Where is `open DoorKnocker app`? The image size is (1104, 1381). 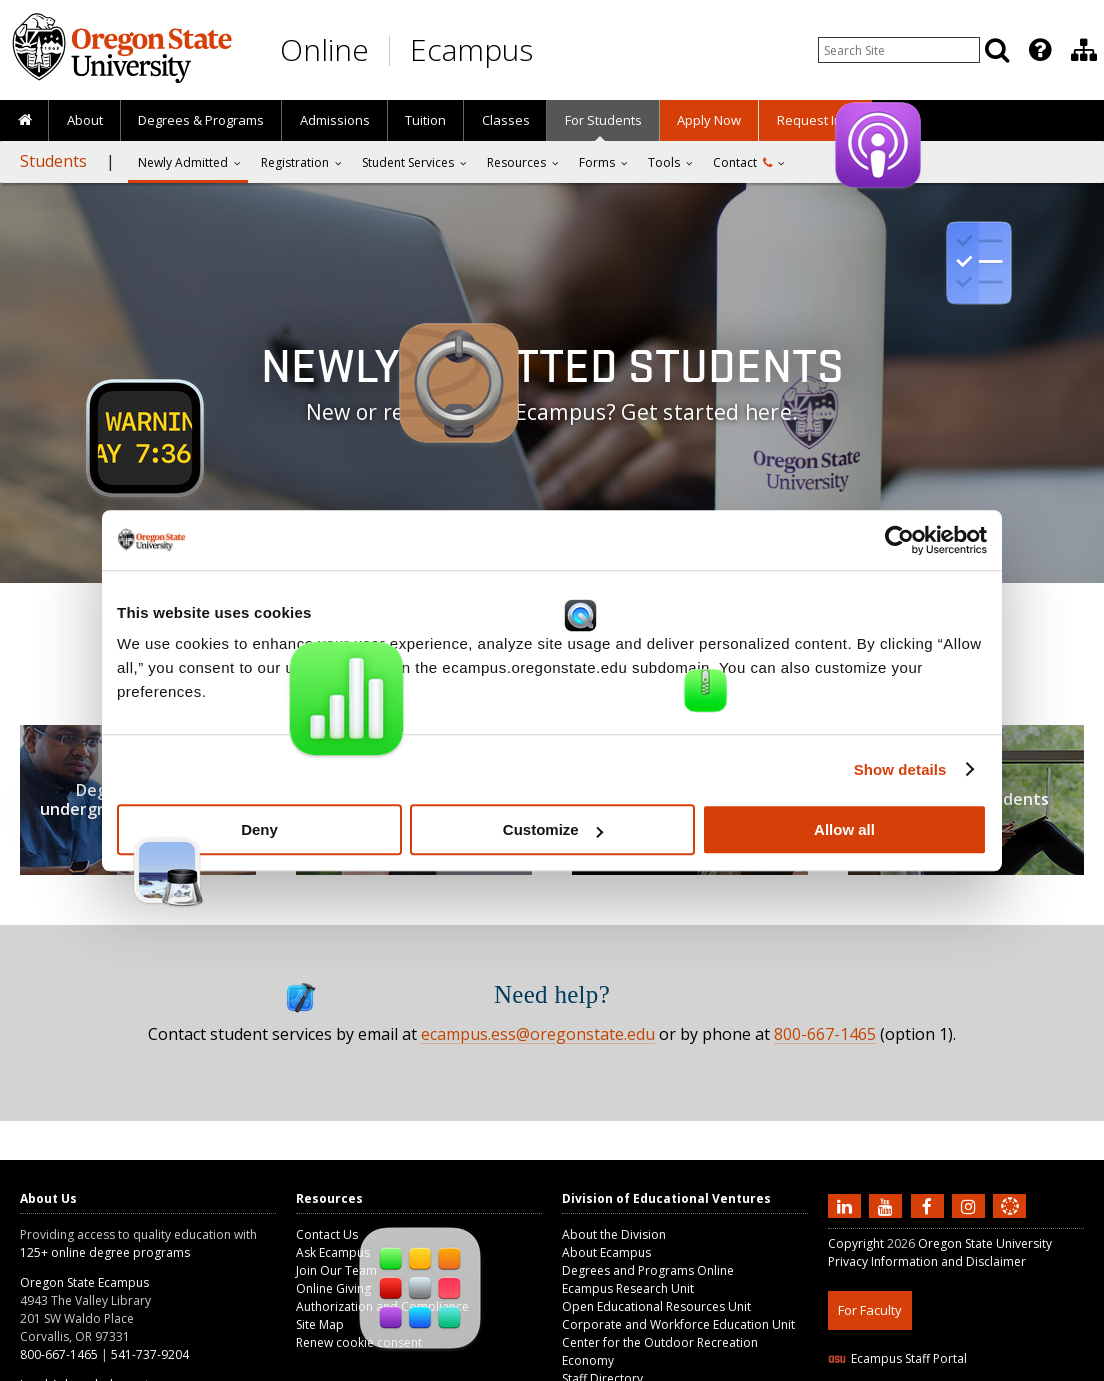 open DoorKnocker app is located at coordinates (459, 383).